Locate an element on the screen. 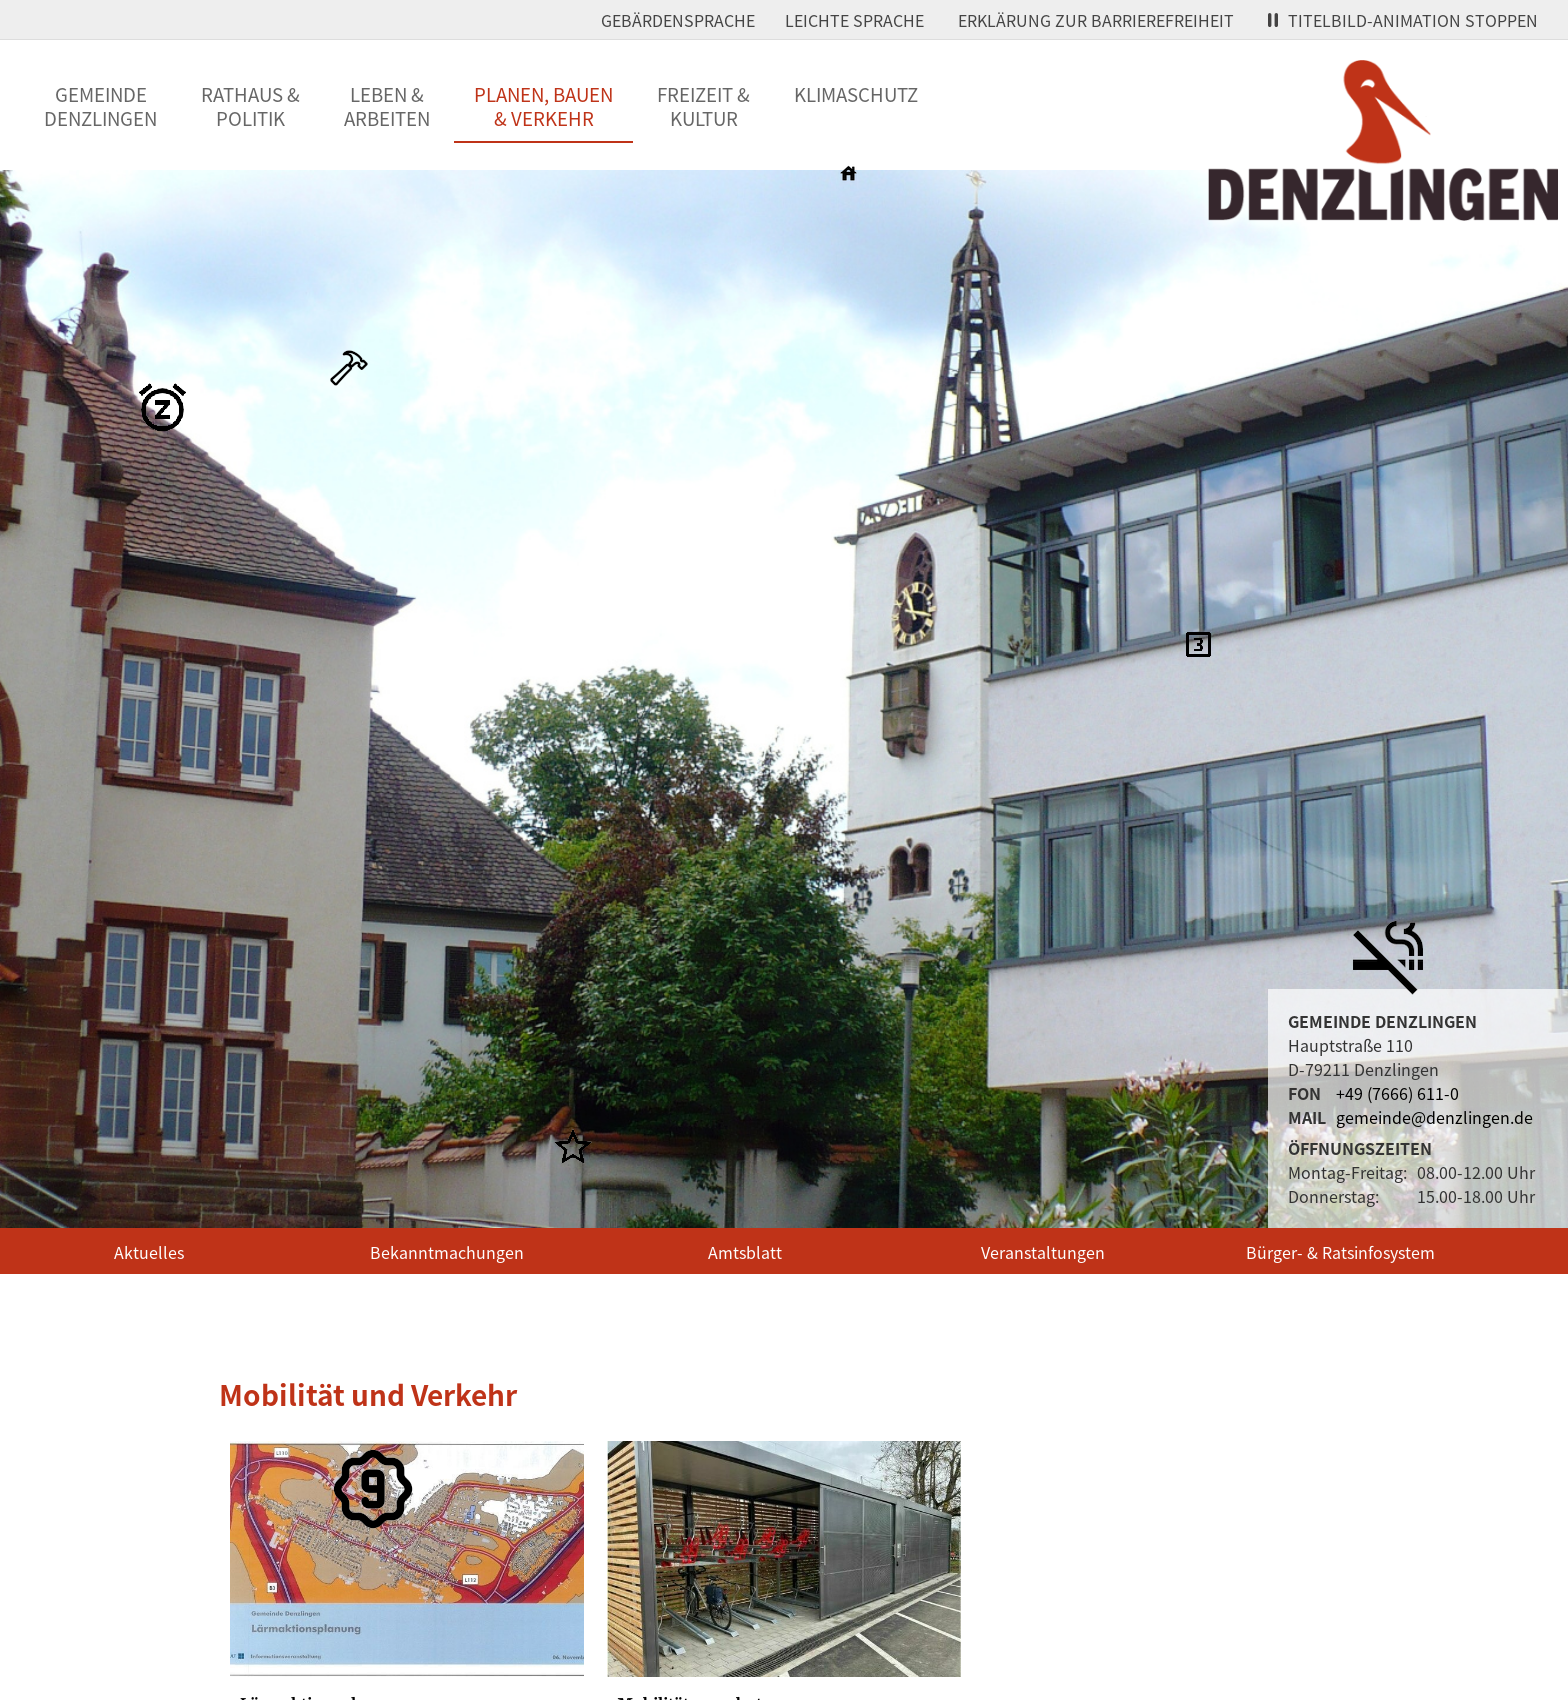 The width and height of the screenshot is (1568, 1700). add item to favorites is located at coordinates (573, 1147).